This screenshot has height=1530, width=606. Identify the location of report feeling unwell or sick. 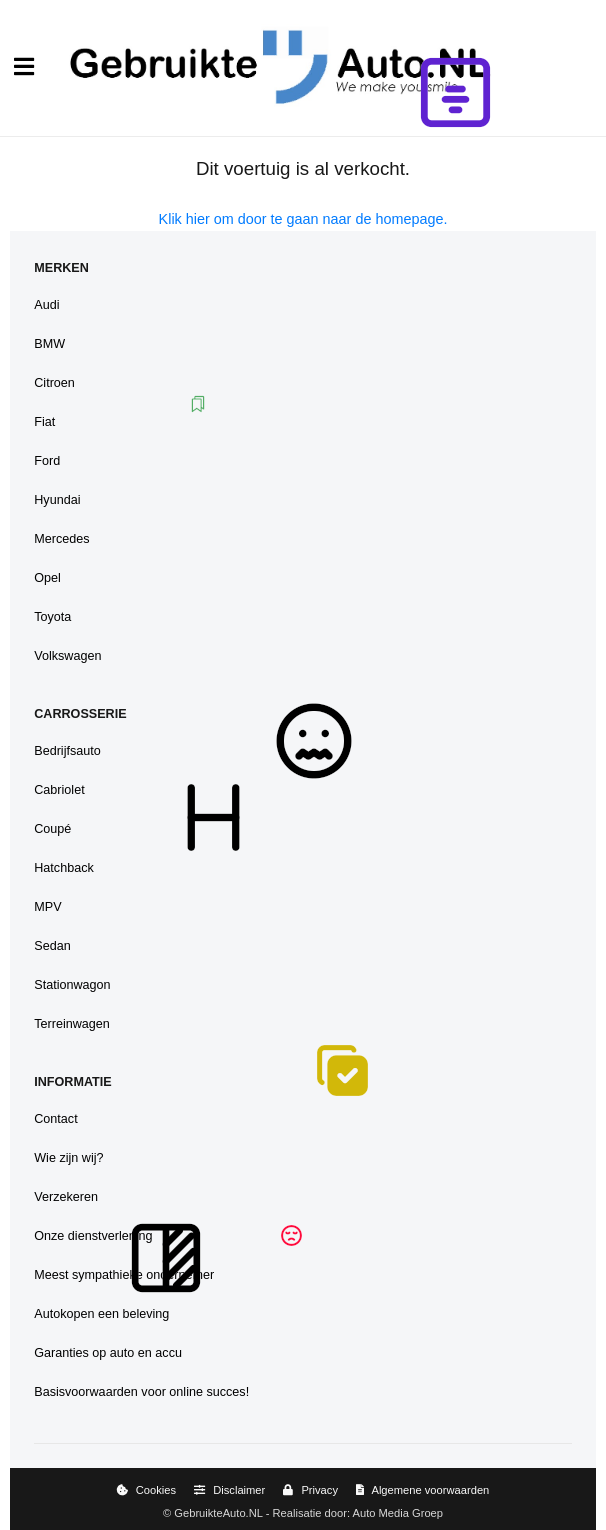
(314, 741).